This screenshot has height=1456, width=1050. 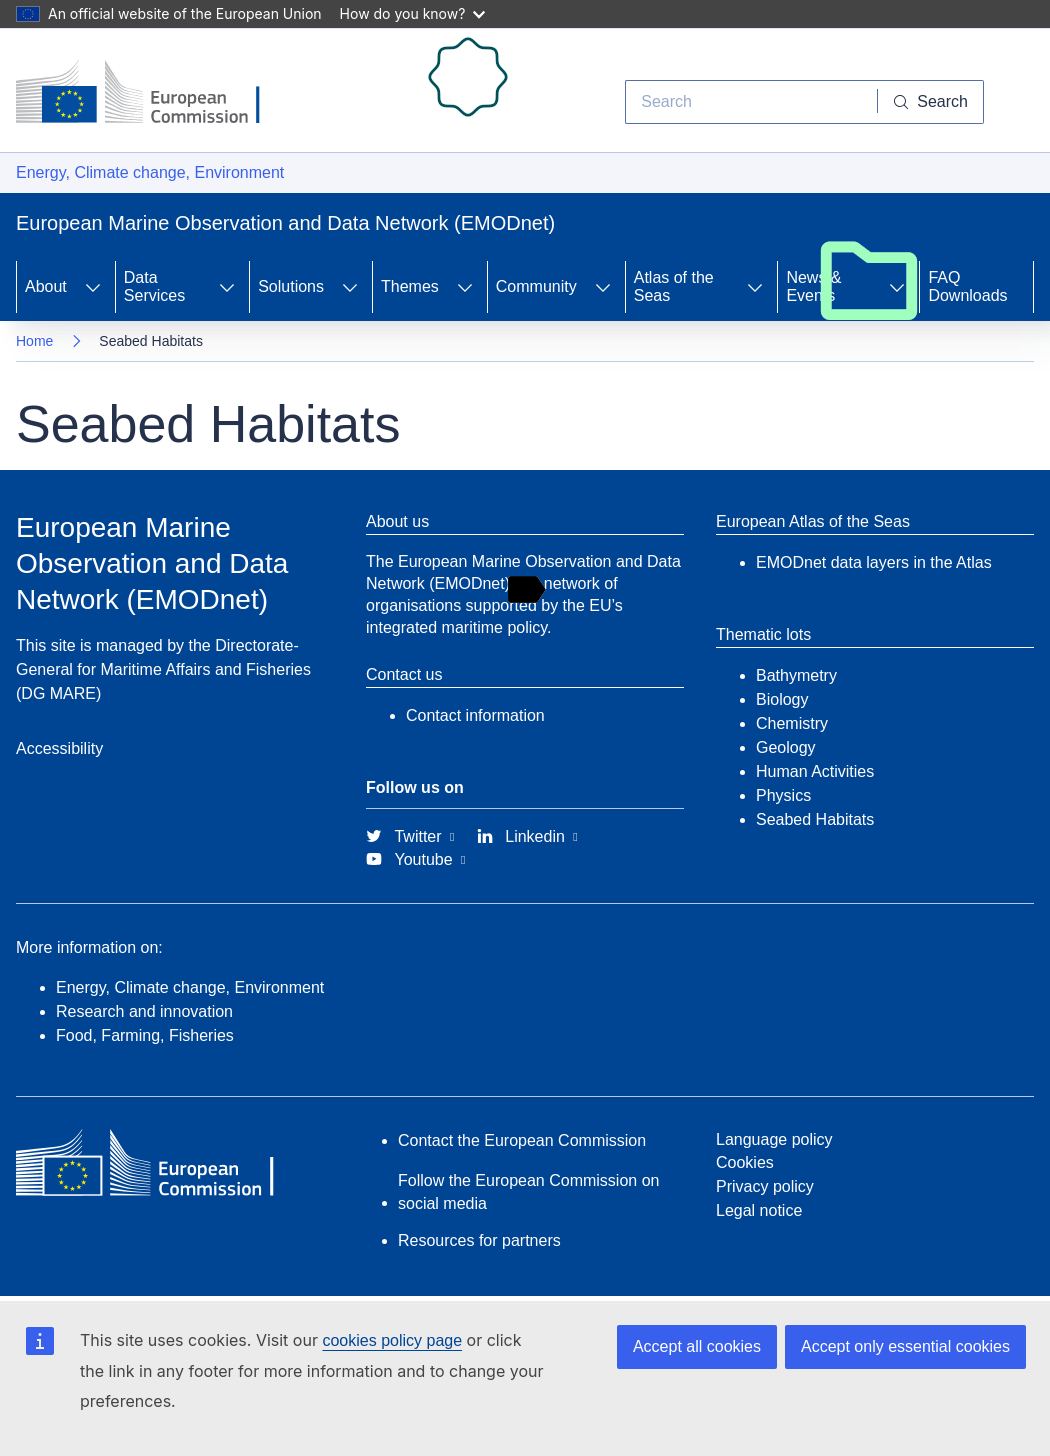 What do you see at coordinates (468, 77) in the screenshot?
I see `indicates a badge or certification status` at bounding box center [468, 77].